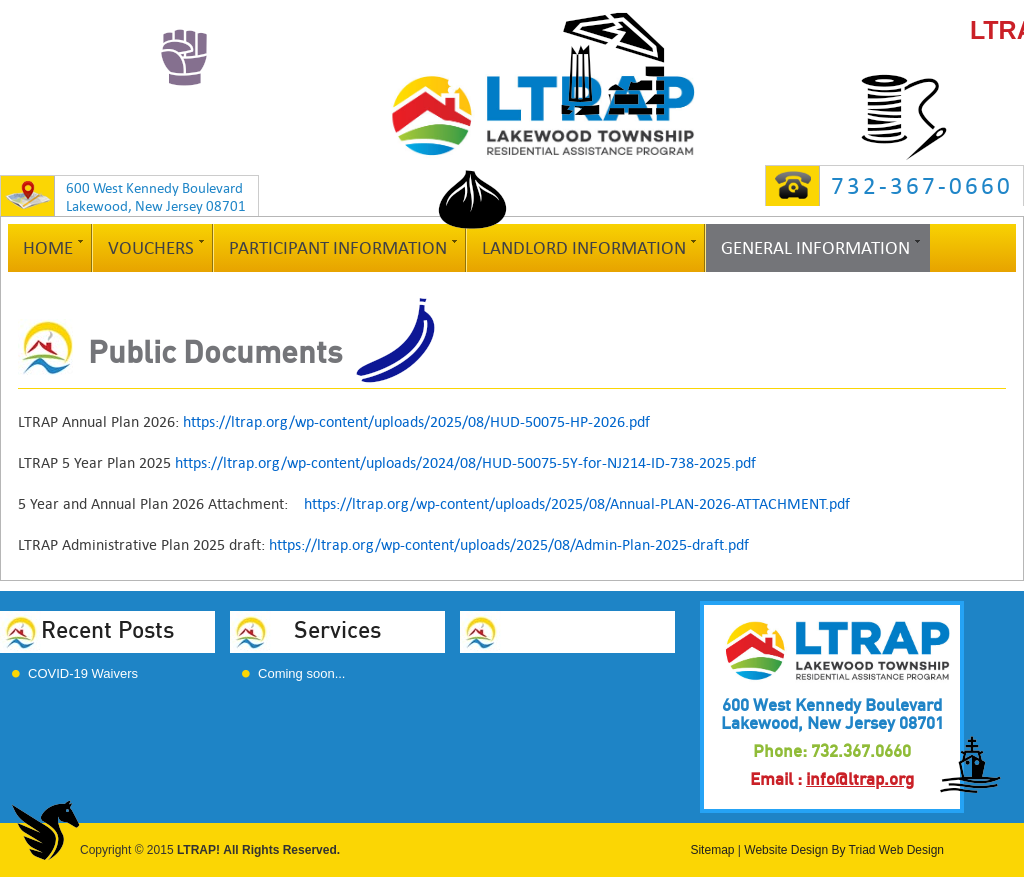 This screenshot has width=1024, height=877. I want to click on explore ancient ruins or archaeological sites, so click(612, 64).